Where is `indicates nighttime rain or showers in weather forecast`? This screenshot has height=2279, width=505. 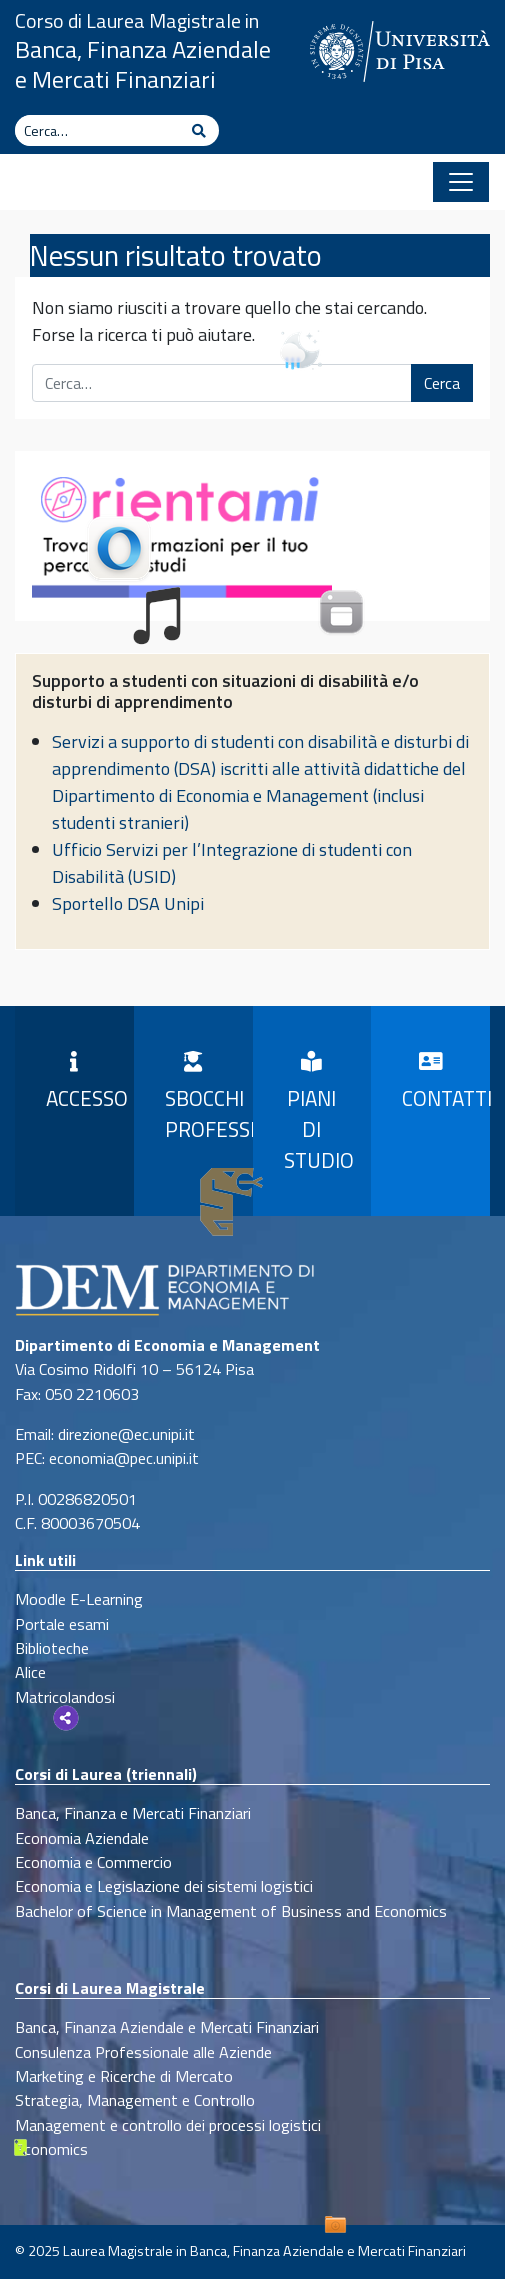
indicates nighttime rain or showers in weather forecast is located at coordinates (301, 350).